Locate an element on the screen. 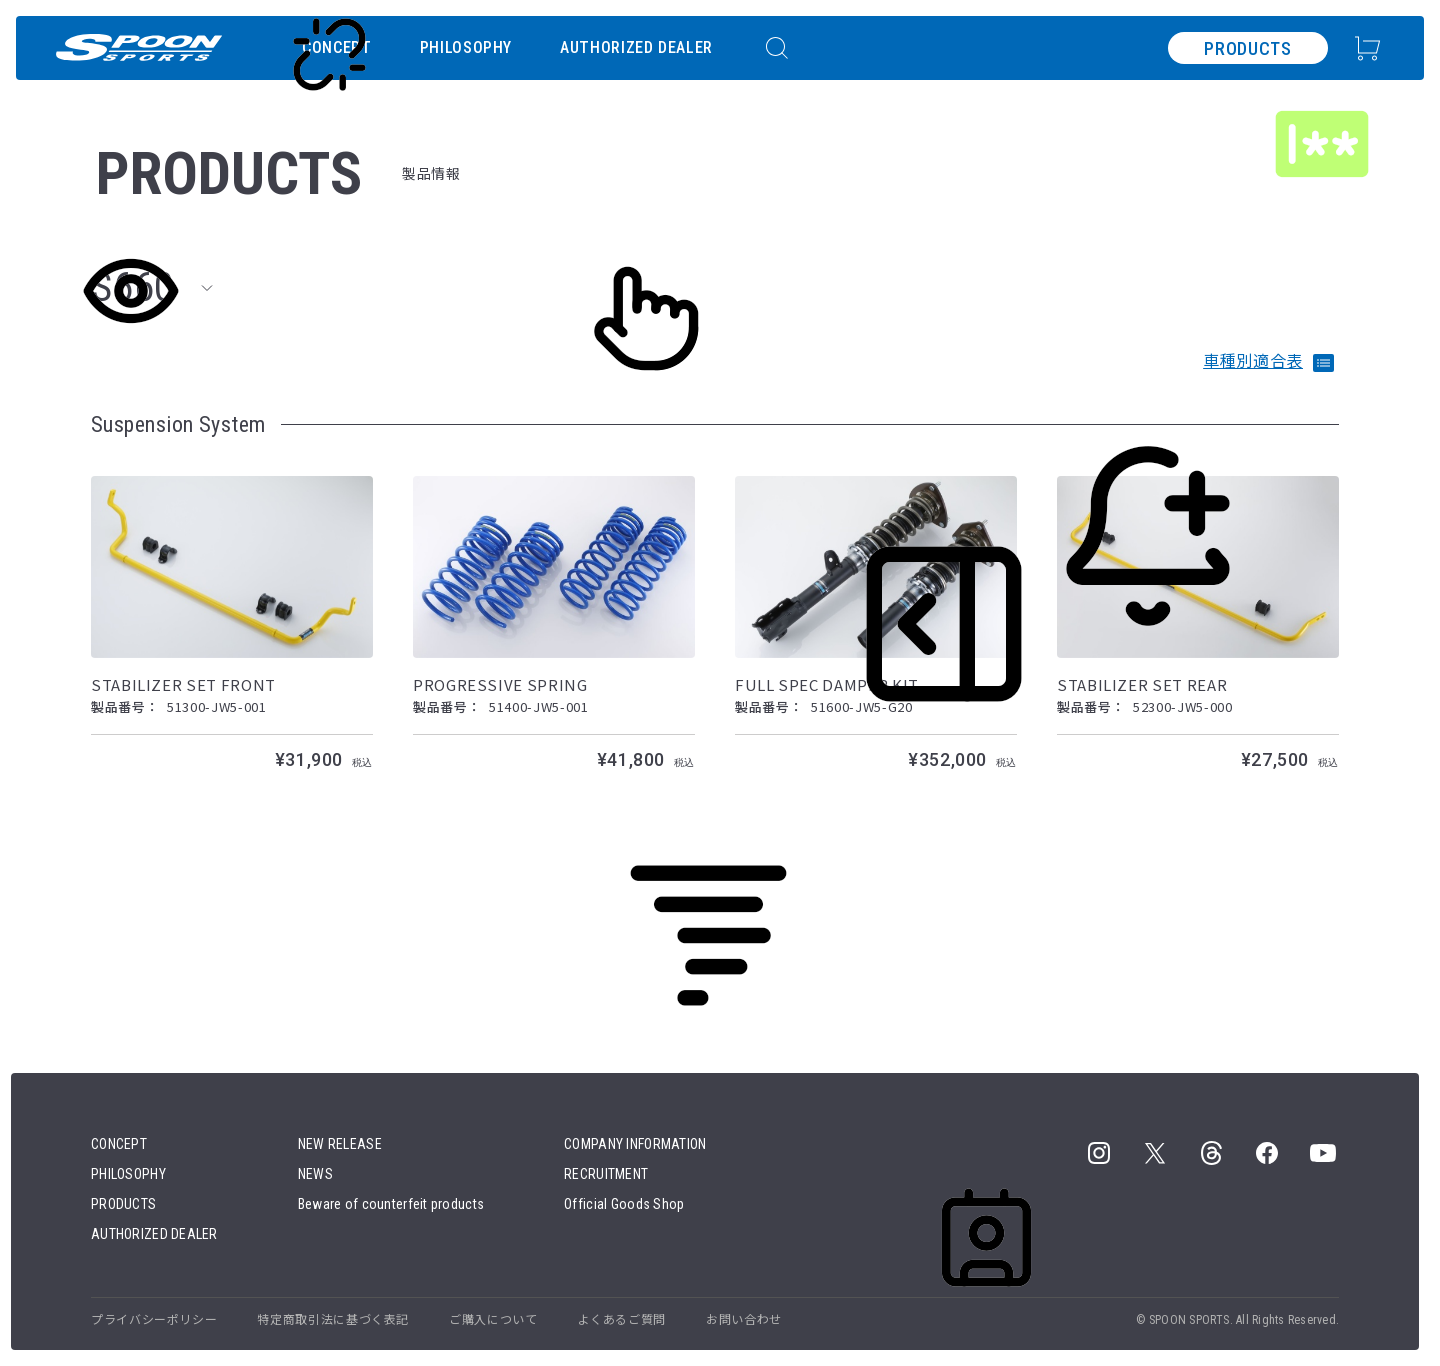  view or preview content is located at coordinates (131, 291).